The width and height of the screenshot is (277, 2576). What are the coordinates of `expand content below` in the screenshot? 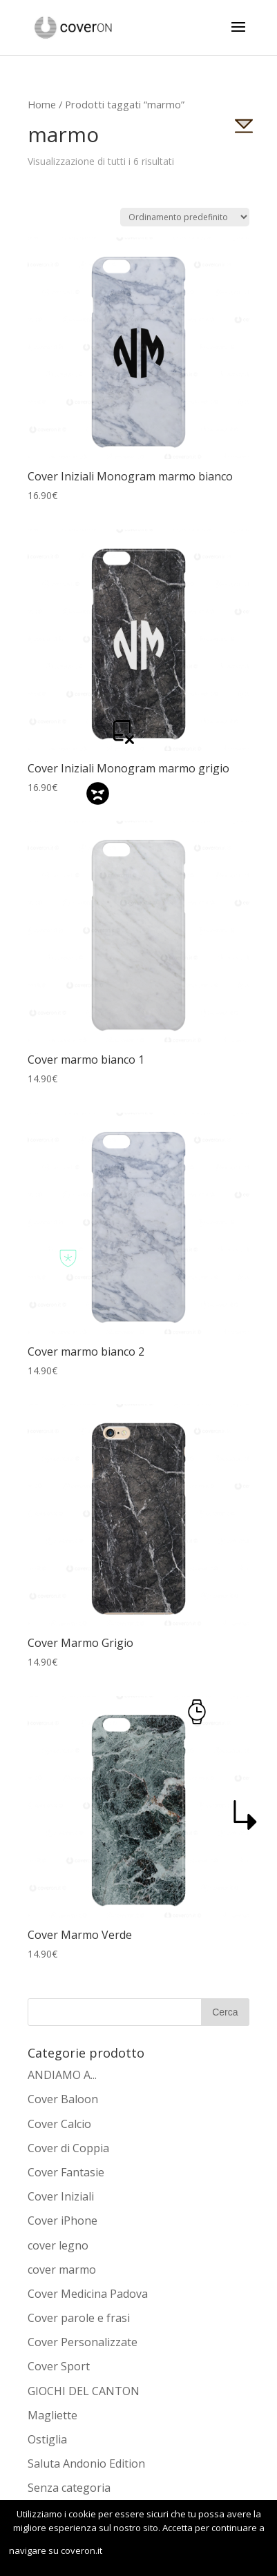 It's located at (244, 126).